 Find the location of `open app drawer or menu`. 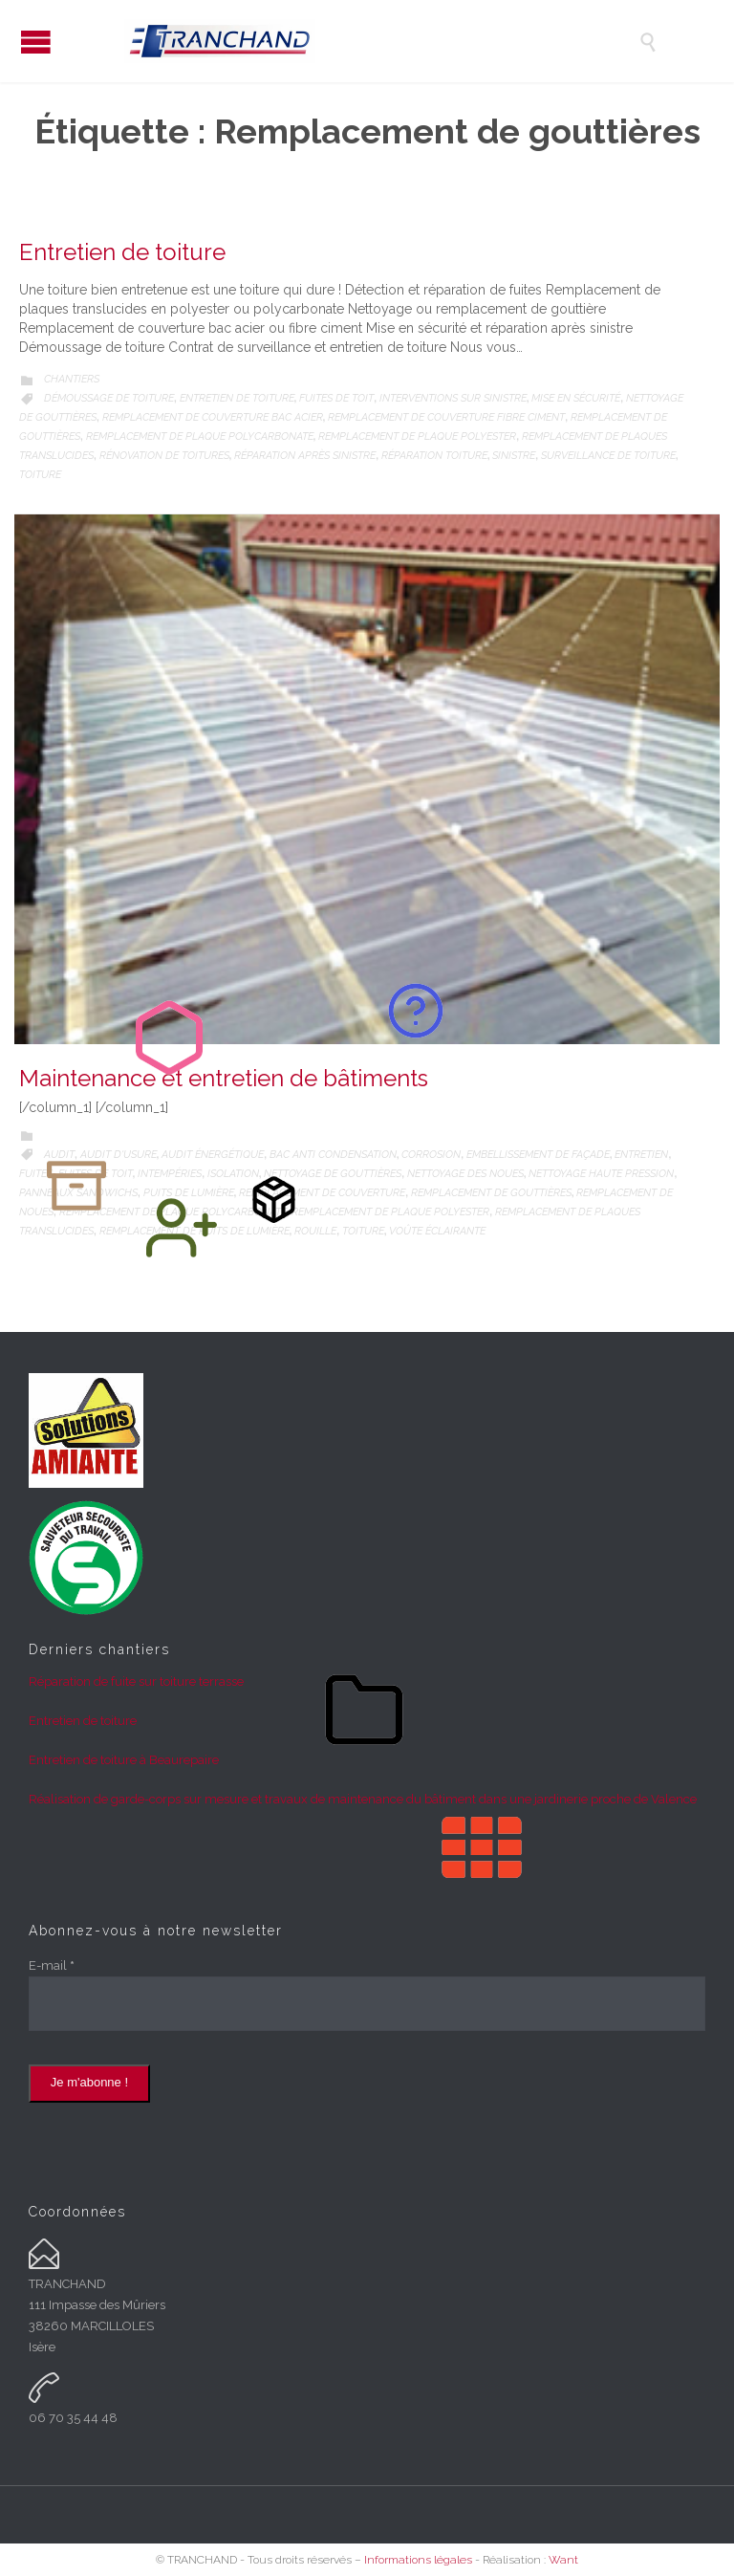

open app drawer or menu is located at coordinates (482, 1847).